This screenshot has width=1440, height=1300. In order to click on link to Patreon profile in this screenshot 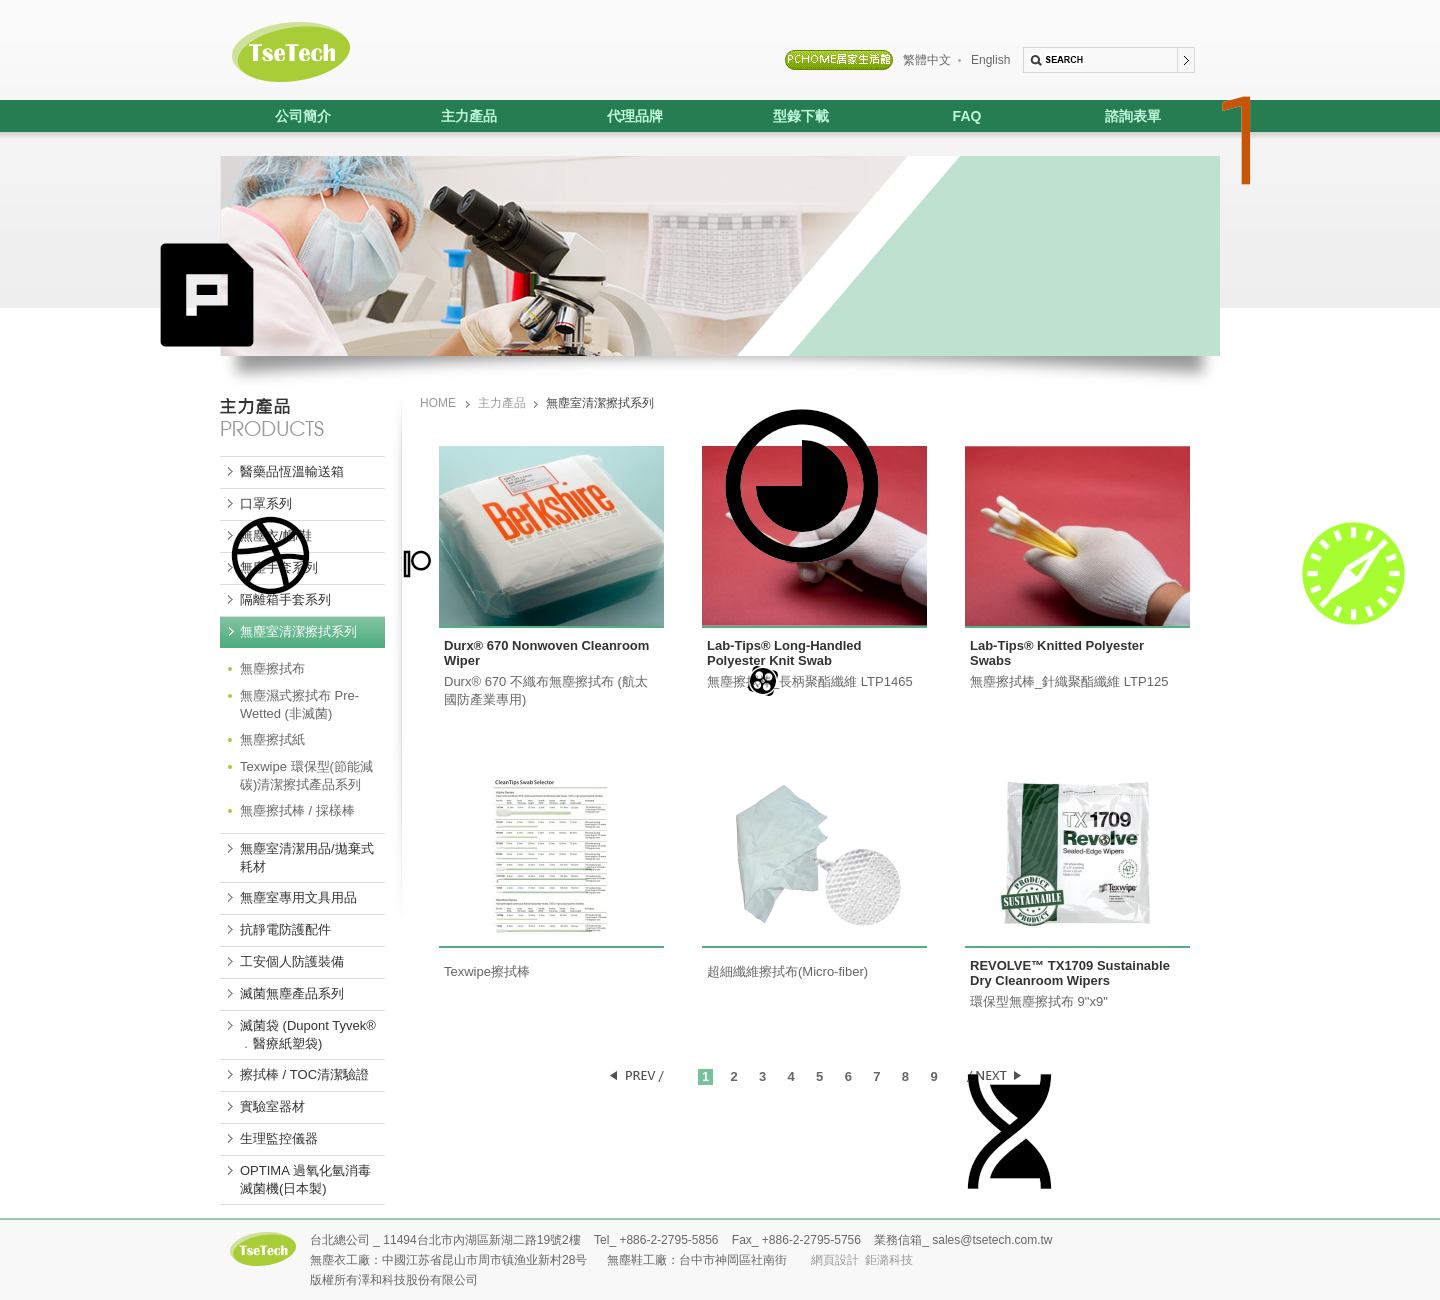, I will do `click(417, 564)`.